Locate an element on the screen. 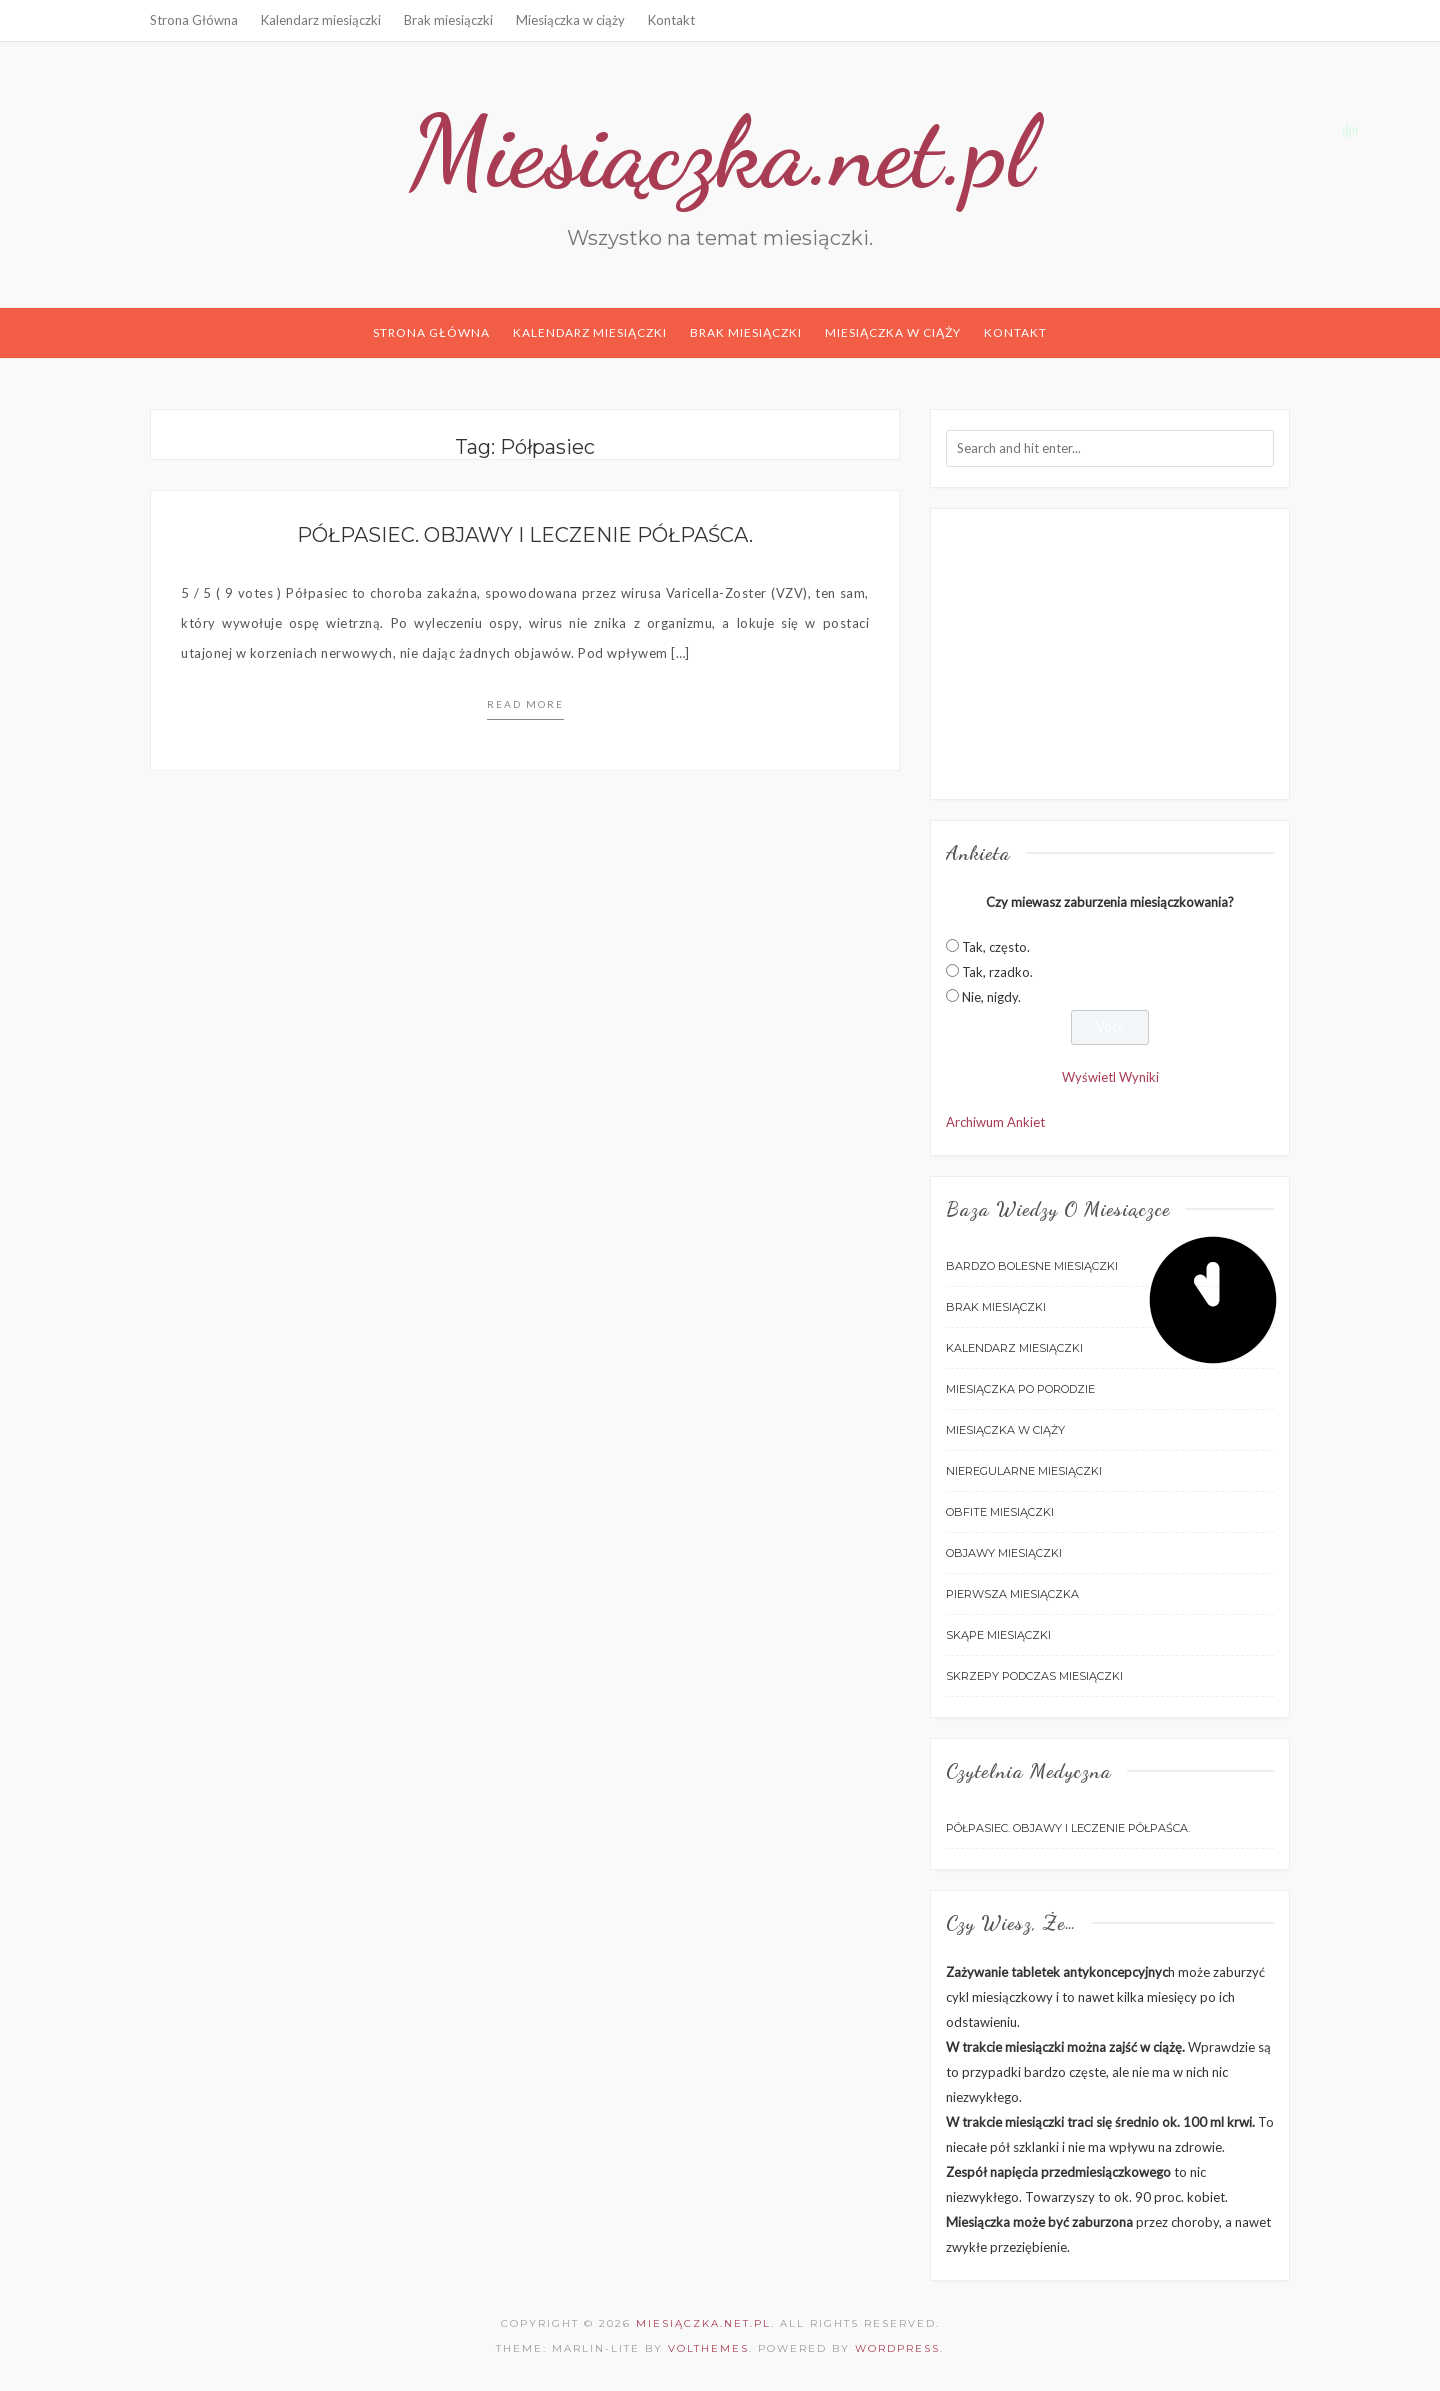 This screenshot has height=2391, width=1440. indicates time at 11 o'clock is located at coordinates (1213, 1300).